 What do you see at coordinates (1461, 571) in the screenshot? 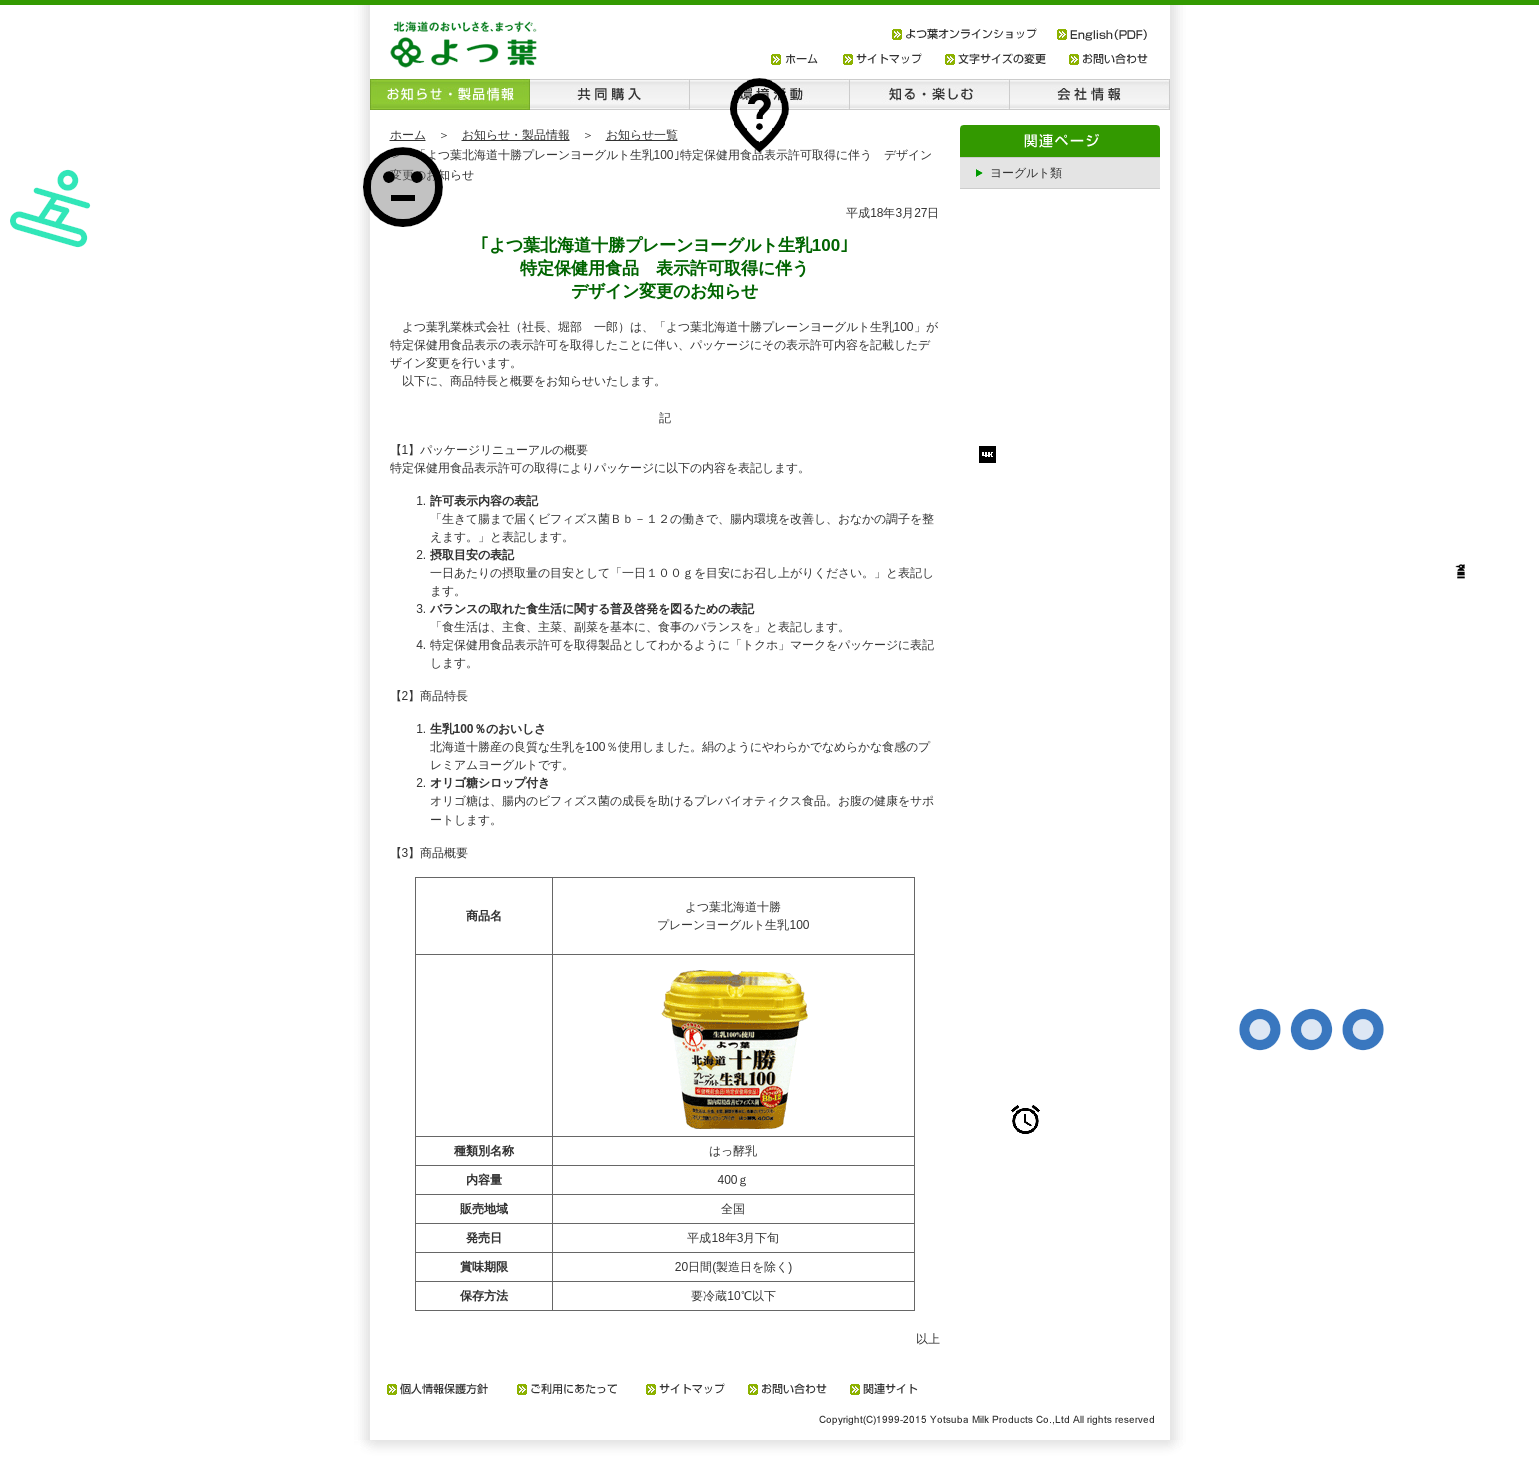
I see `indicates fire safety equipment location` at bounding box center [1461, 571].